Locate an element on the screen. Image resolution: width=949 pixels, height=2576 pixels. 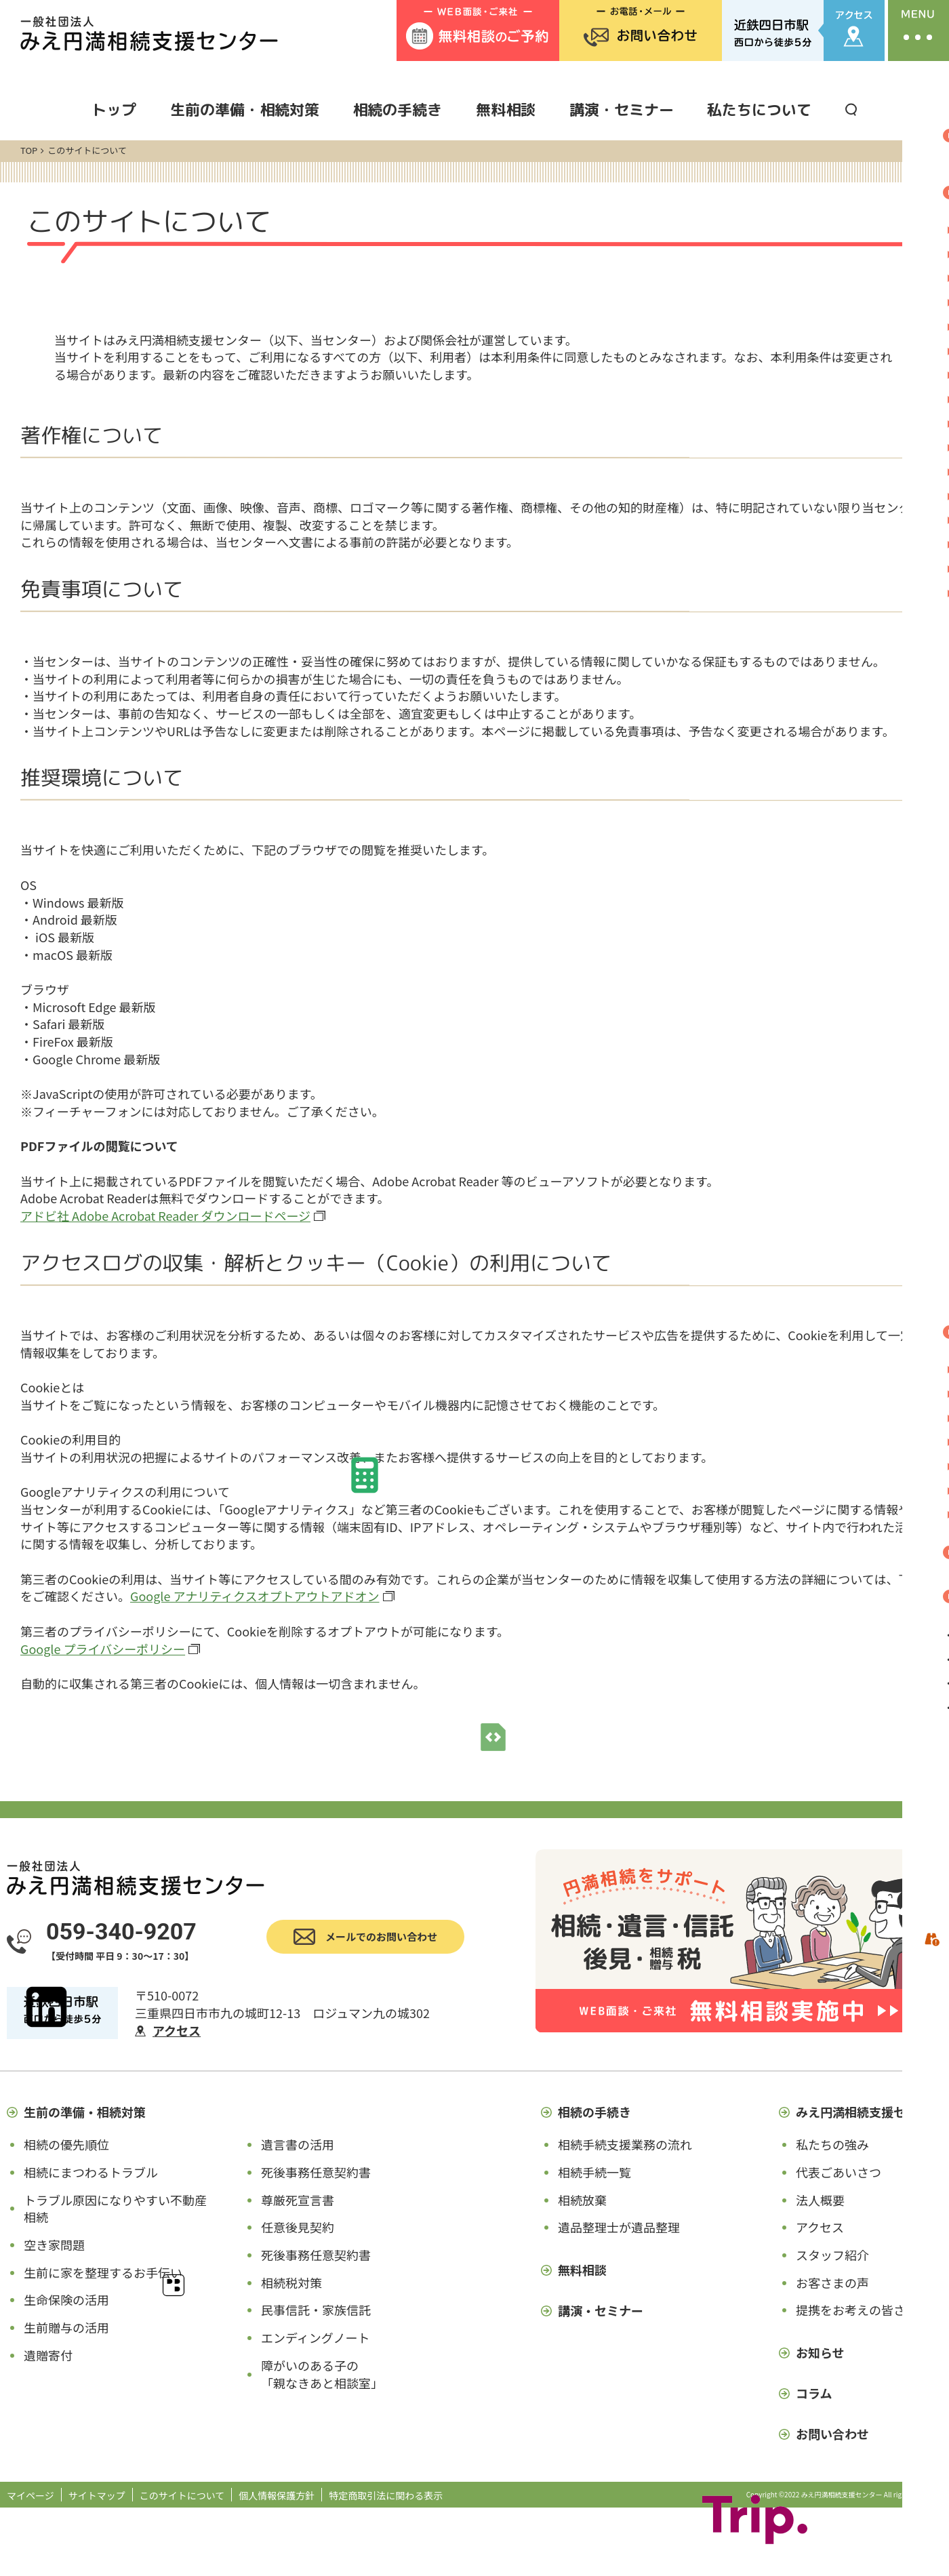
road hazard or traffic warning ahead is located at coordinates (931, 1939).